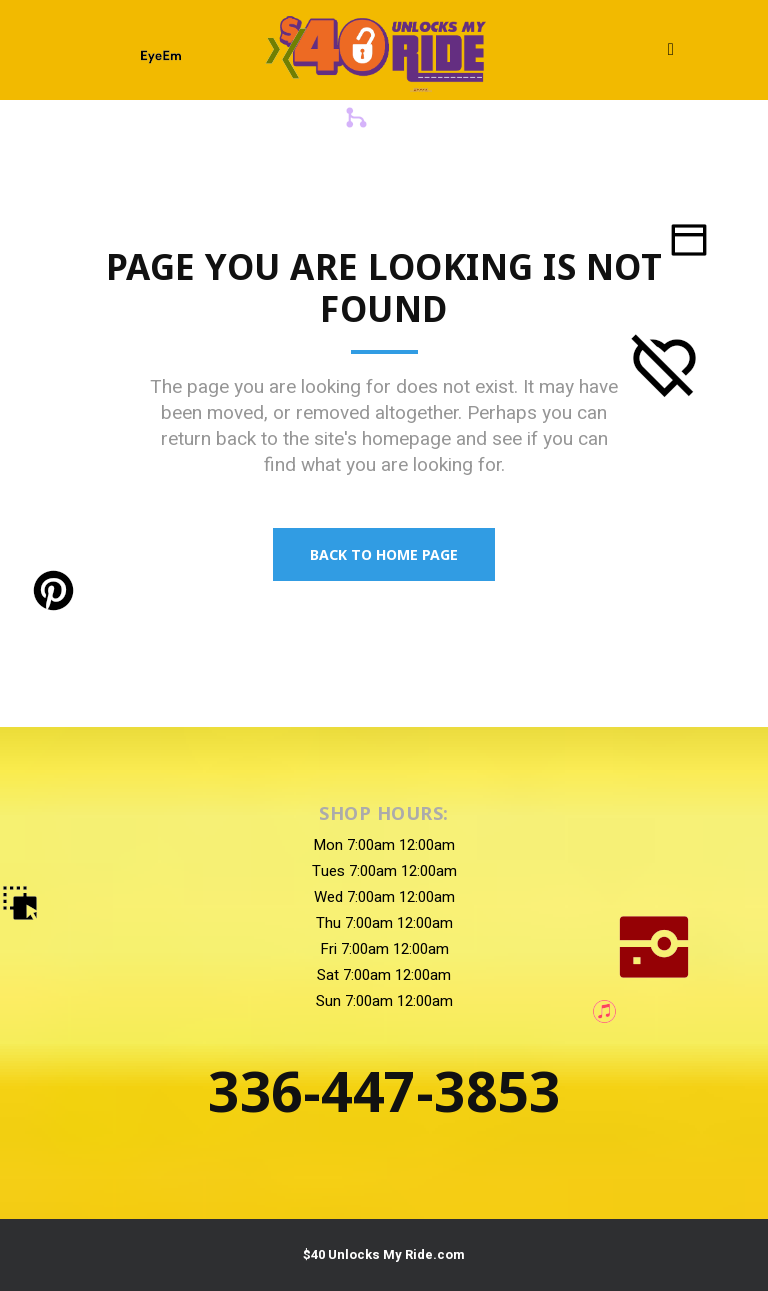 The image size is (768, 1291). Describe the element at coordinates (689, 240) in the screenshot. I see `switch to top panel layout` at that location.